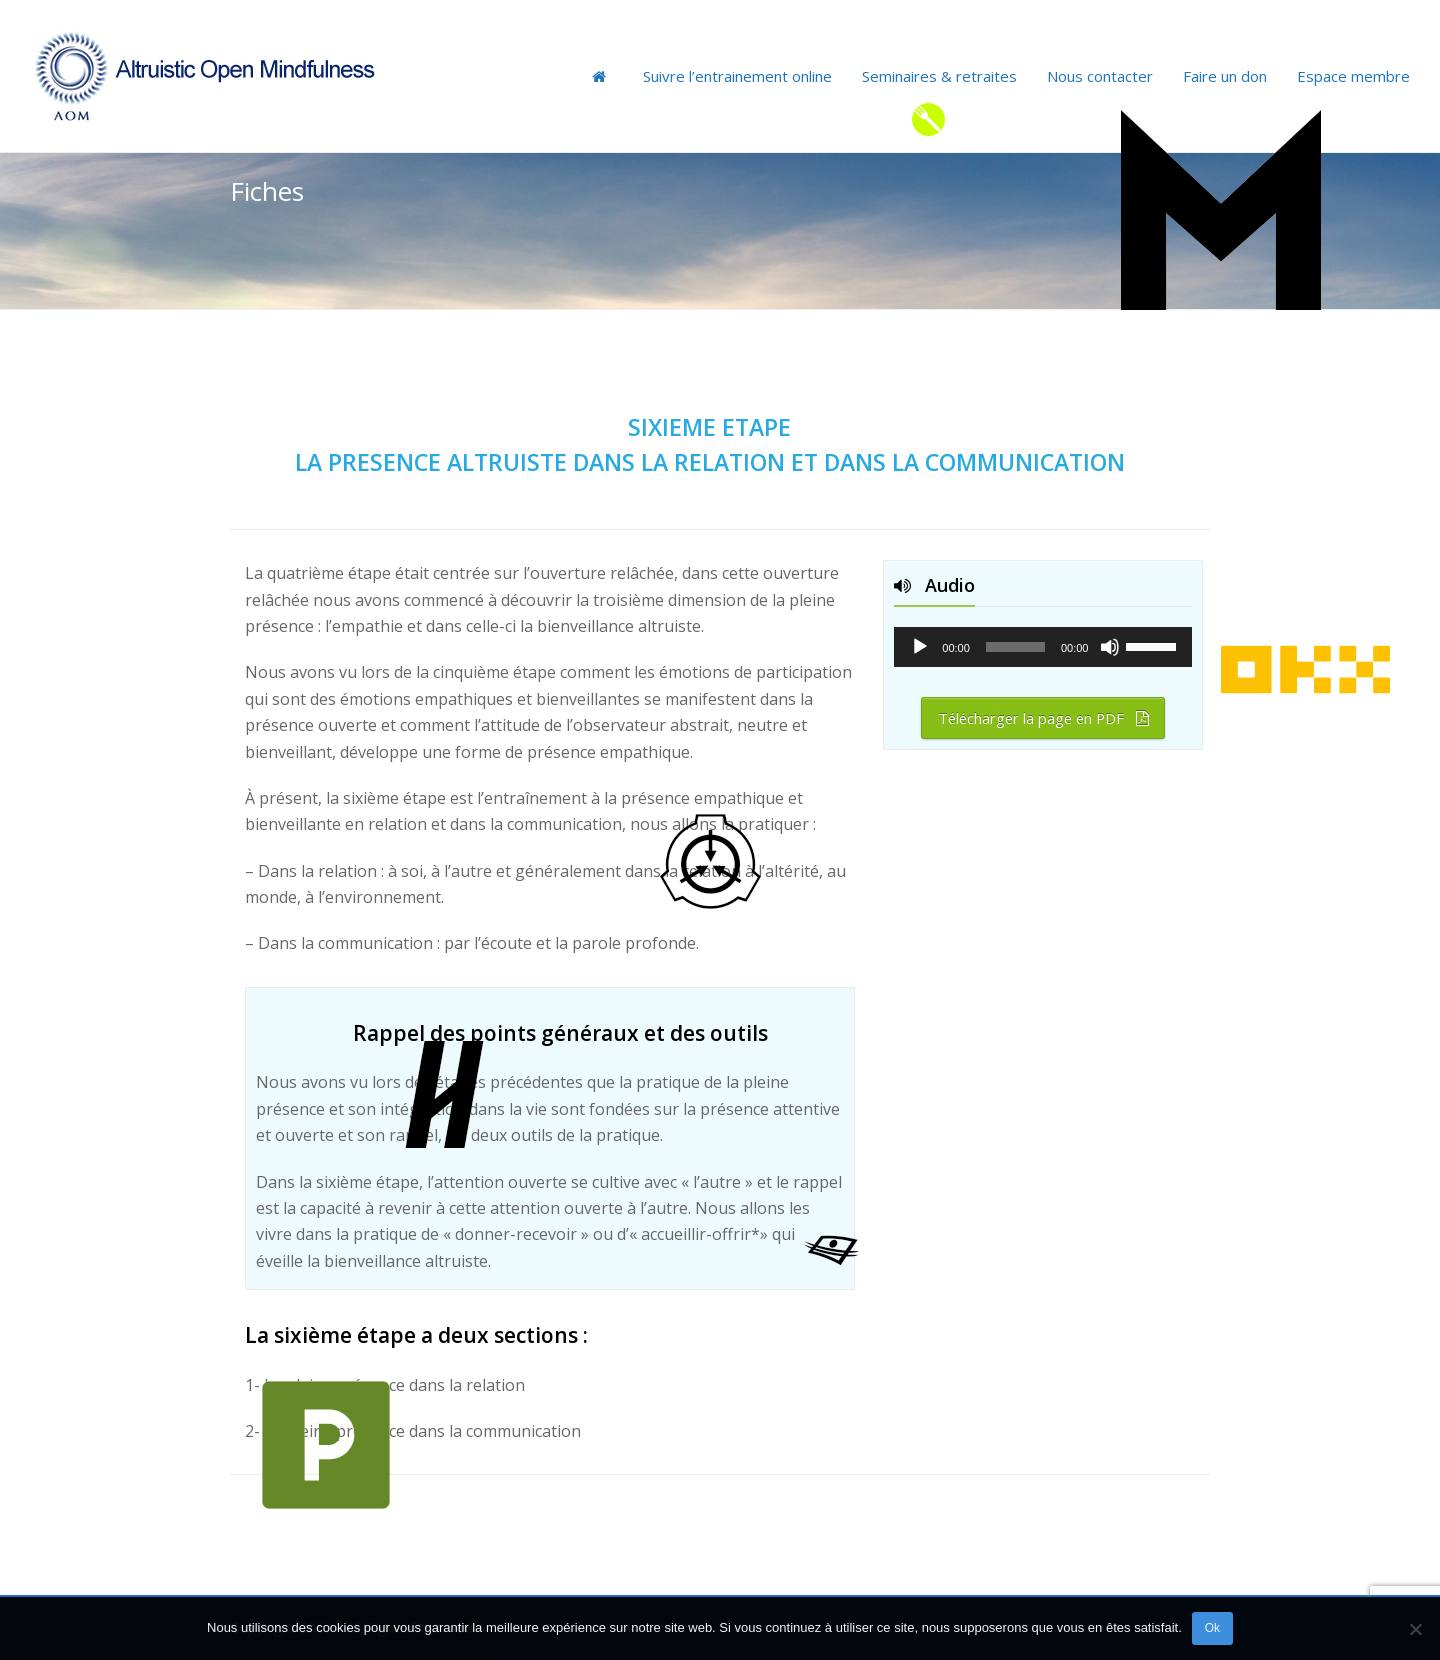  I want to click on handshake app or platform logo, so click(444, 1094).